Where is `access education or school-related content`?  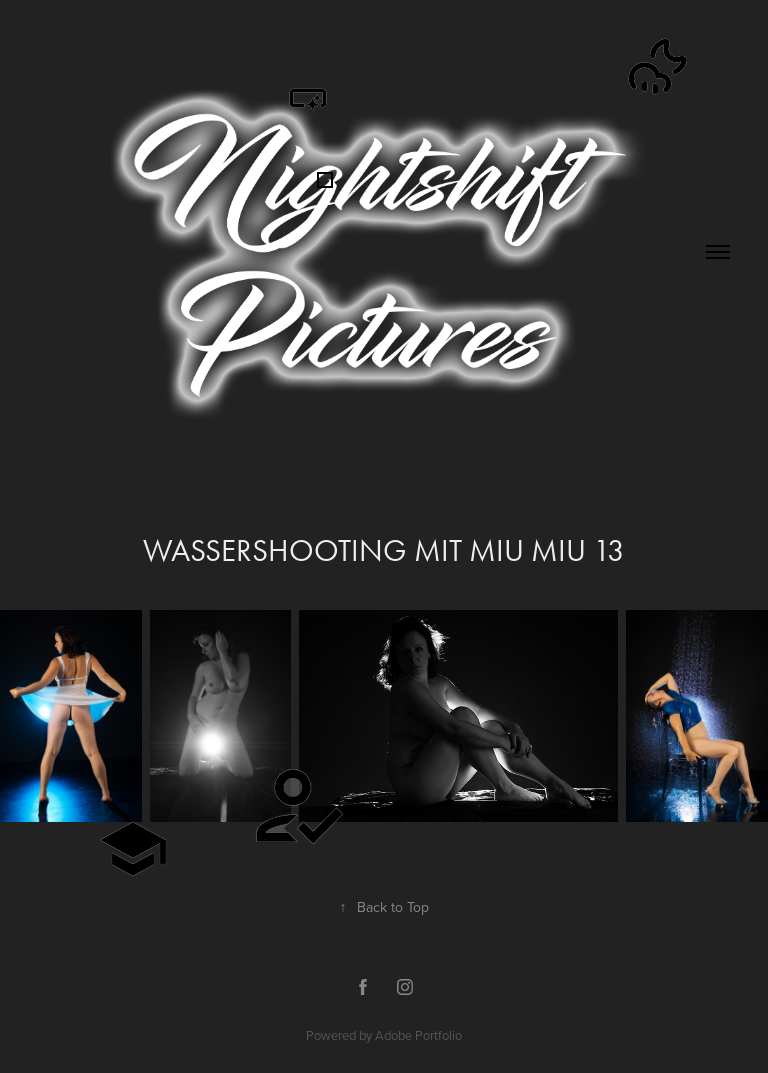
access education or school-related content is located at coordinates (133, 849).